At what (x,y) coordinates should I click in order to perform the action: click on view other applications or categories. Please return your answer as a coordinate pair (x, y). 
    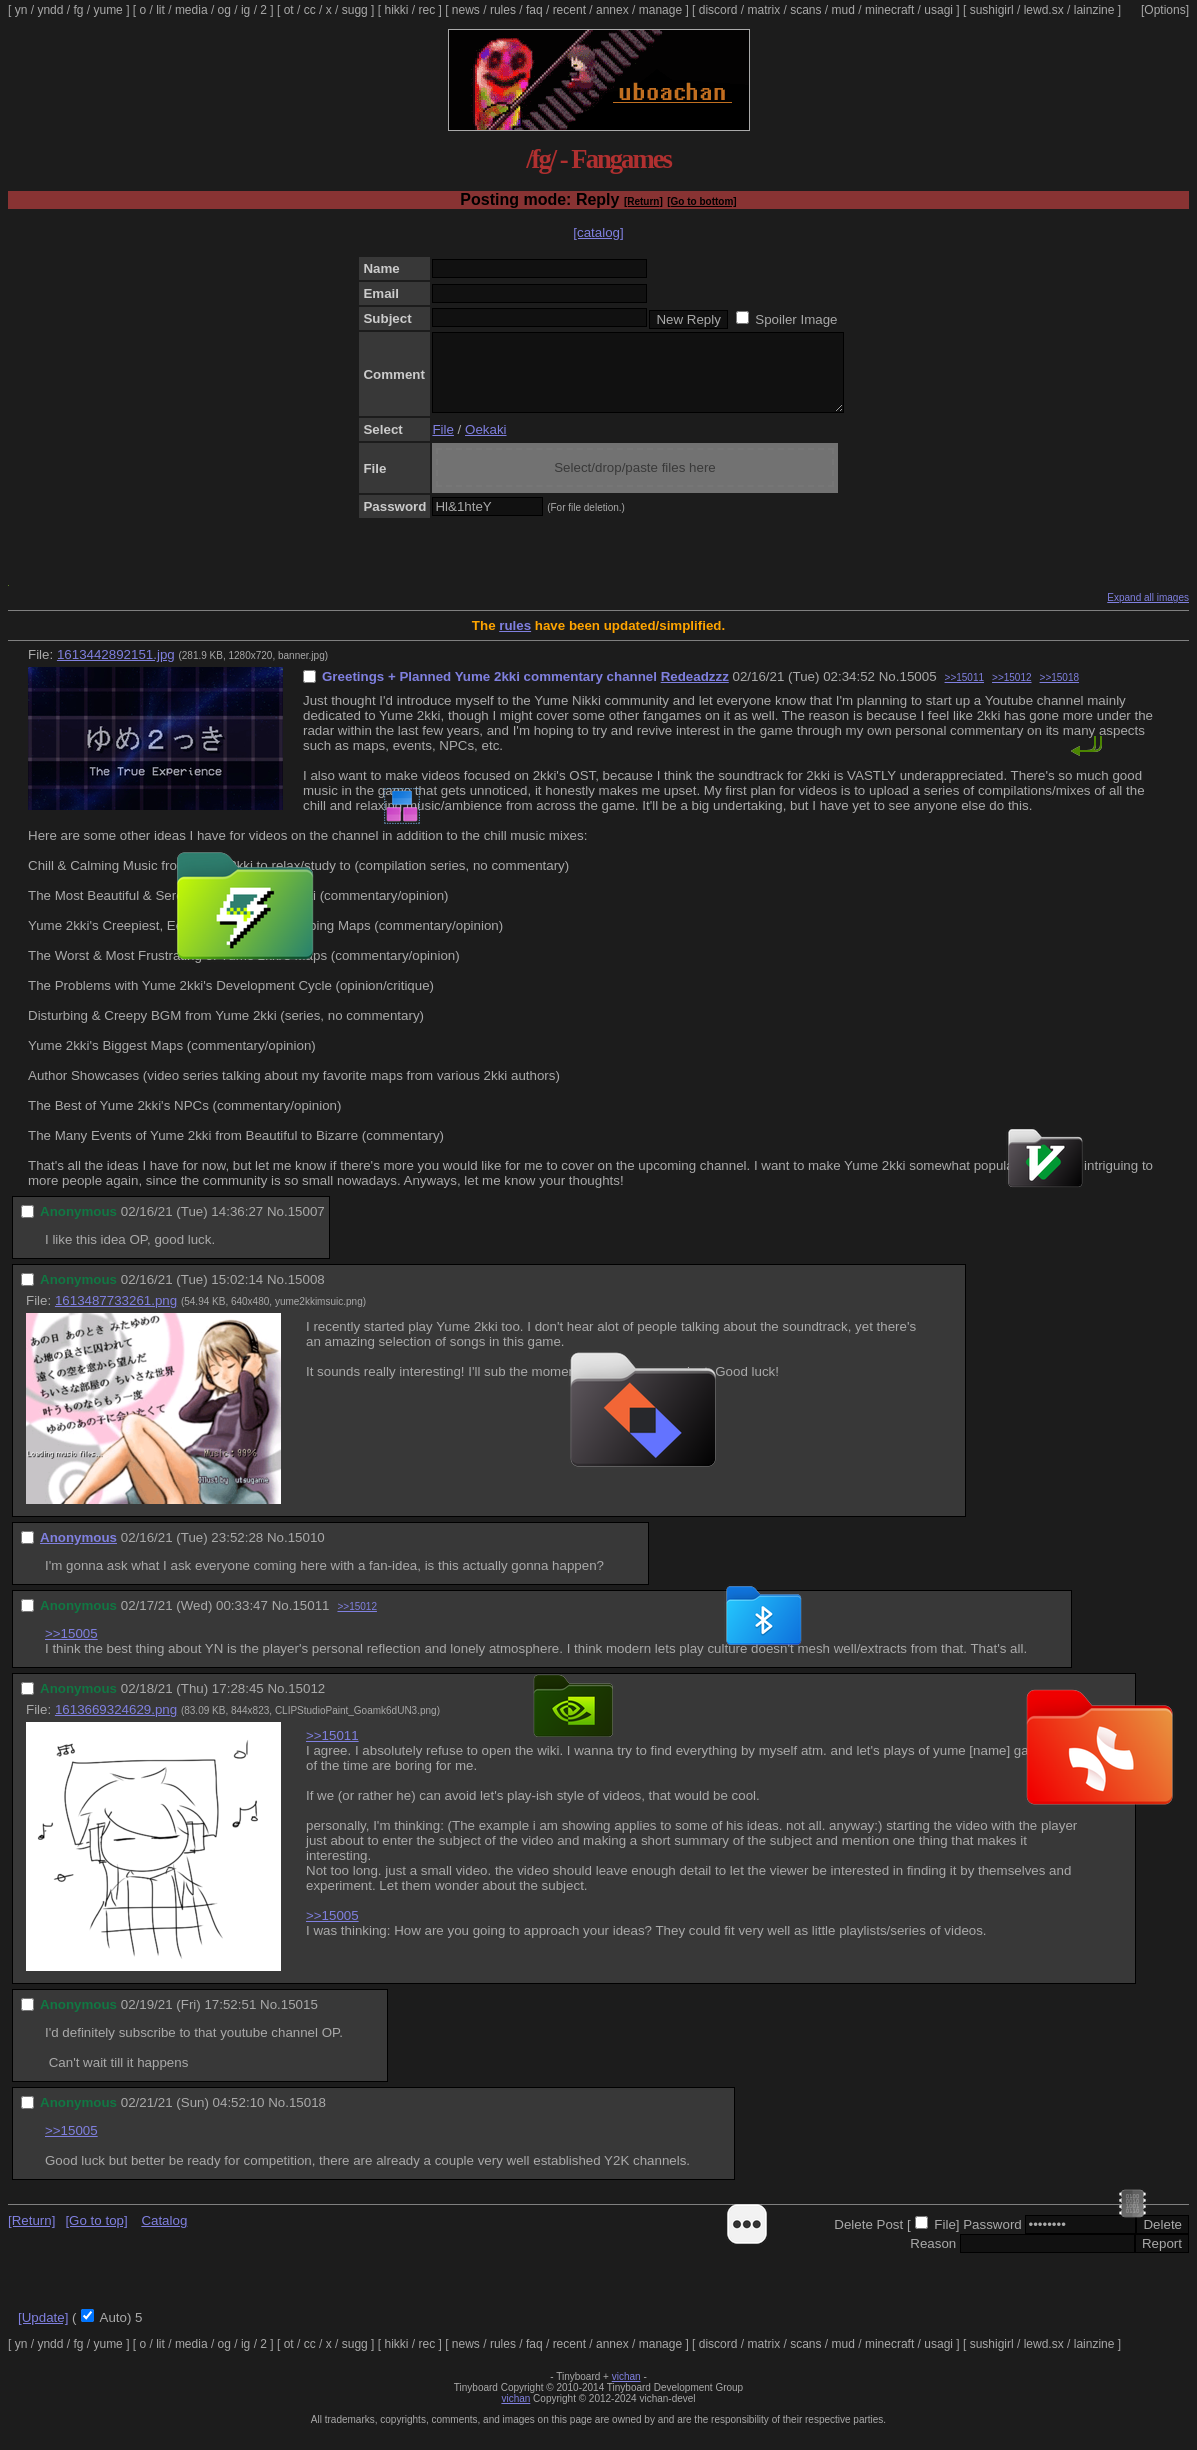
    Looking at the image, I should click on (747, 2224).